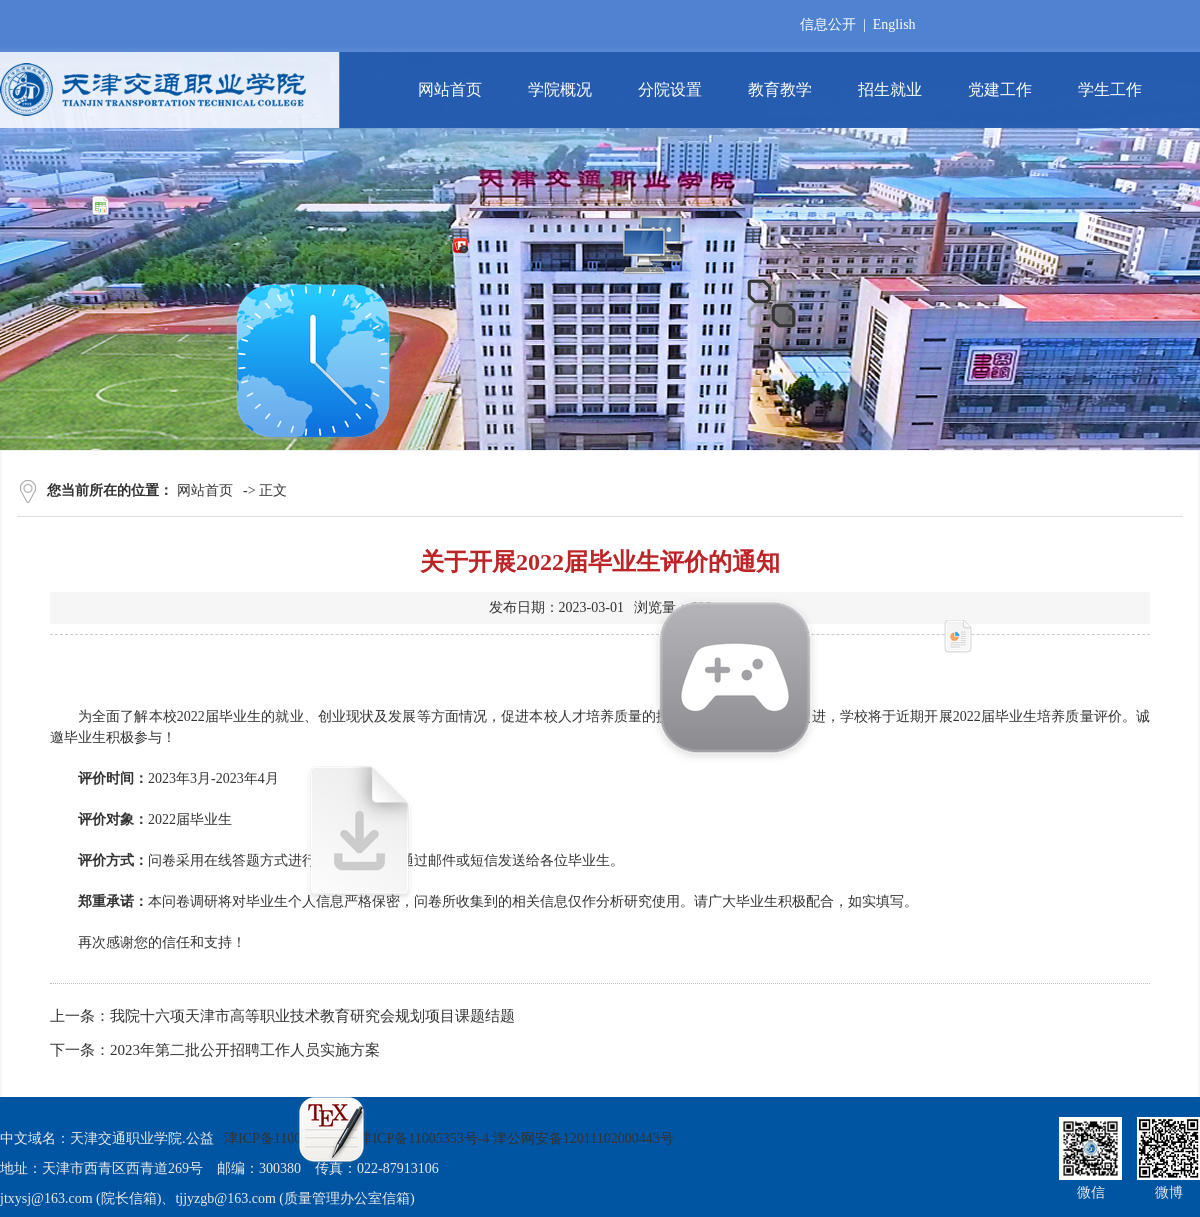 This screenshot has height=1217, width=1200. Describe the element at coordinates (331, 1129) in the screenshot. I see `open texstudio latex editor` at that location.